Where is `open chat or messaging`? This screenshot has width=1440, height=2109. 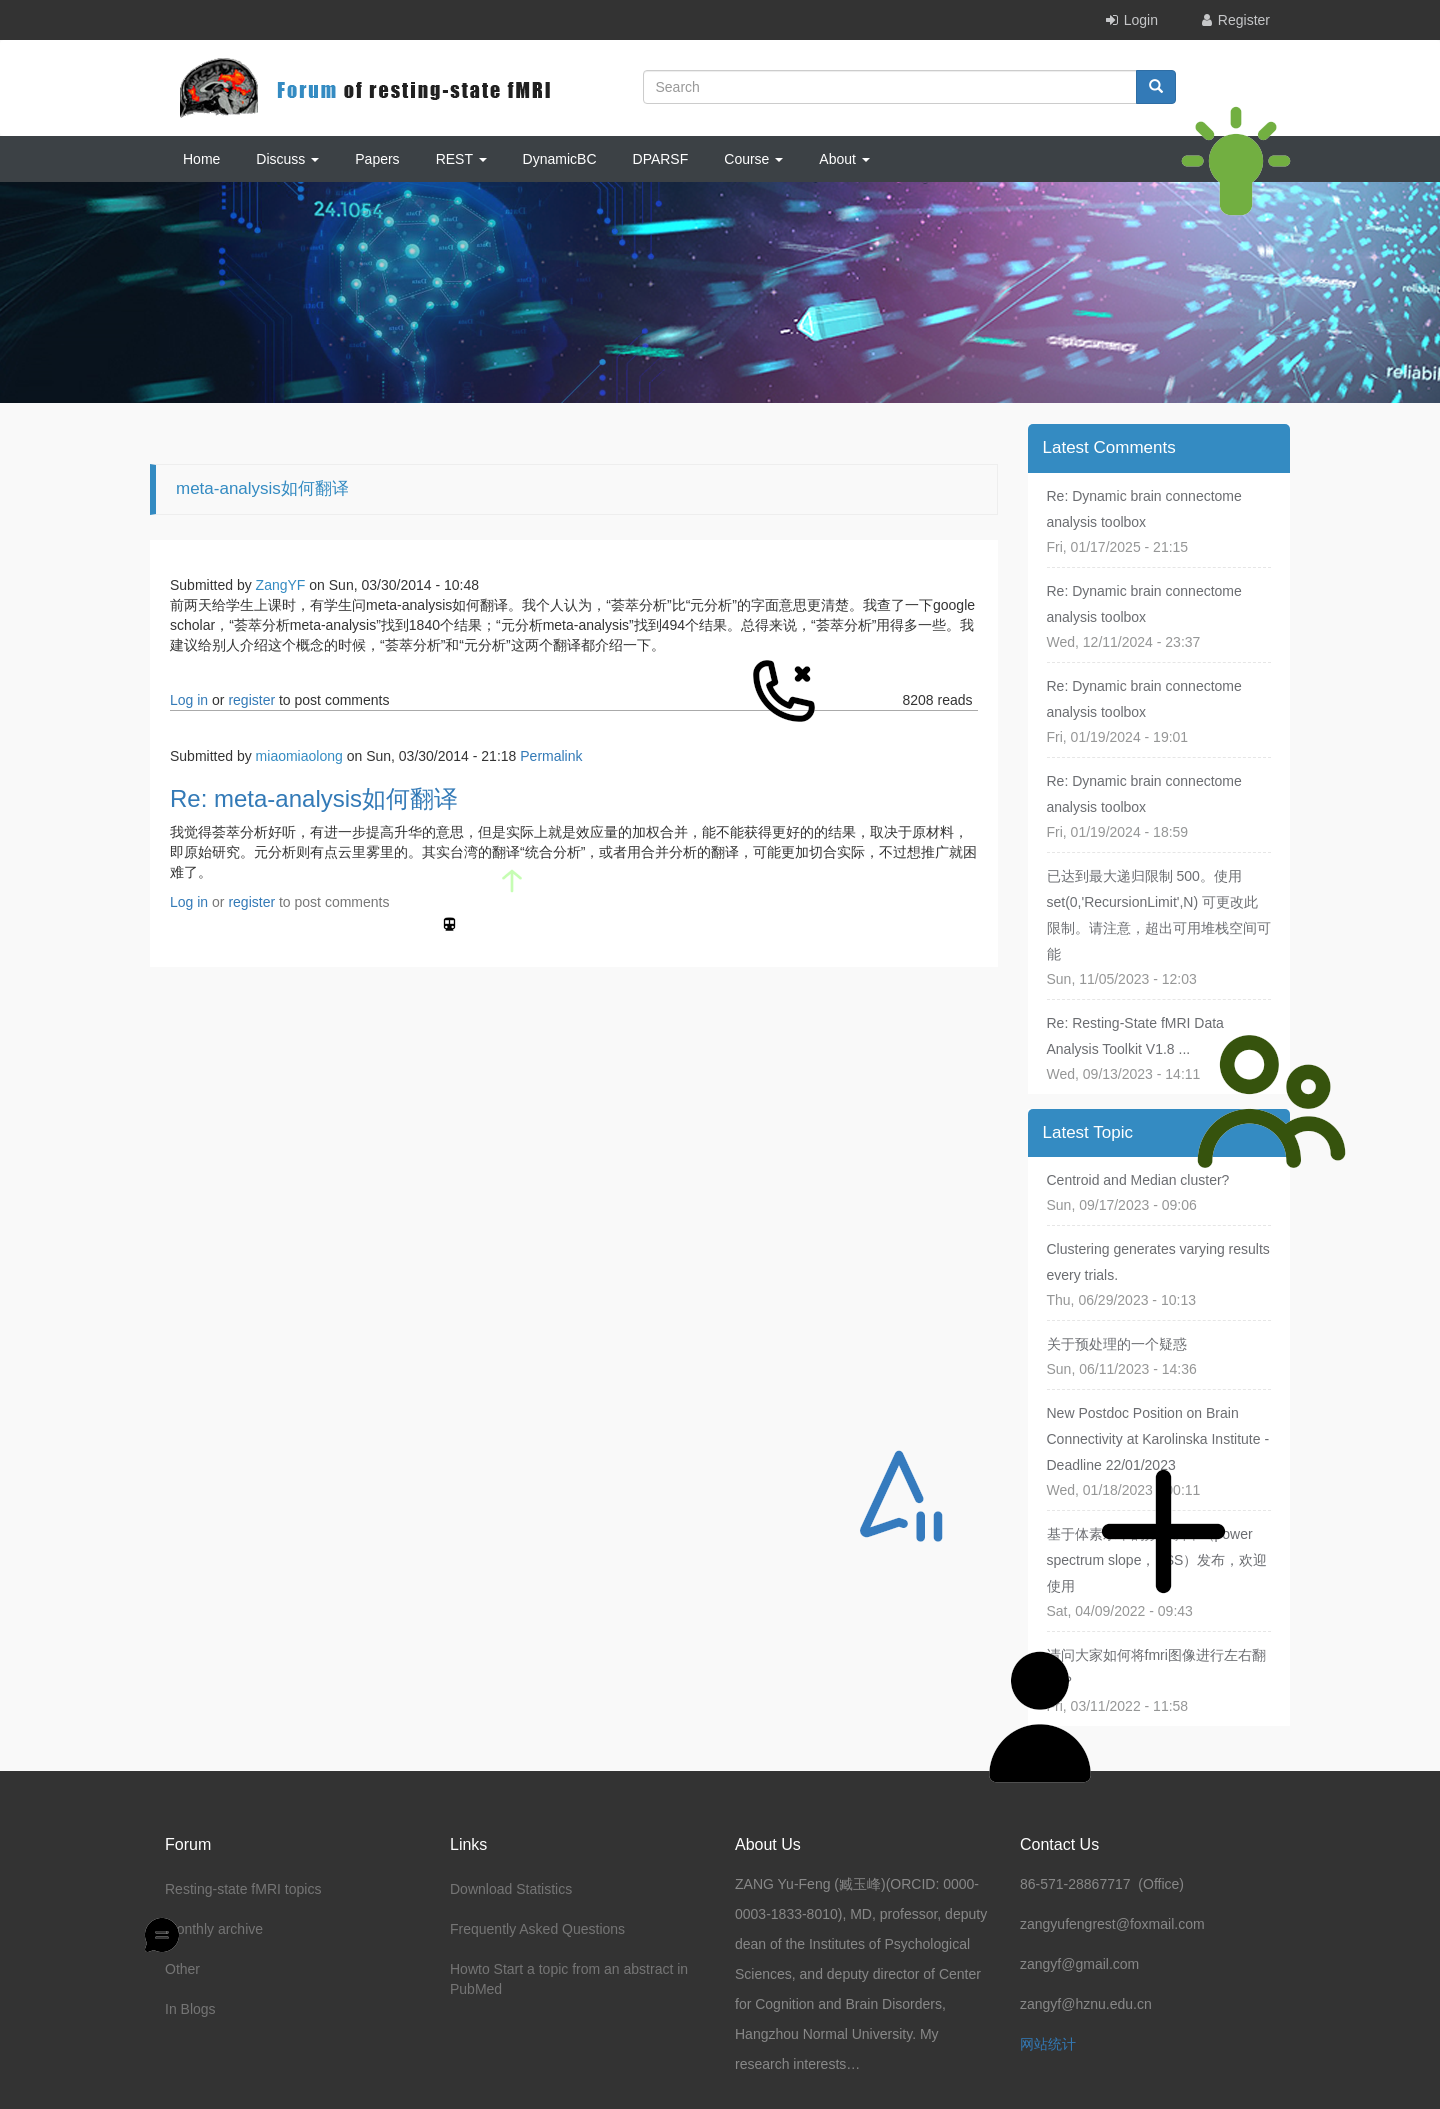
open chat or messaging is located at coordinates (162, 1935).